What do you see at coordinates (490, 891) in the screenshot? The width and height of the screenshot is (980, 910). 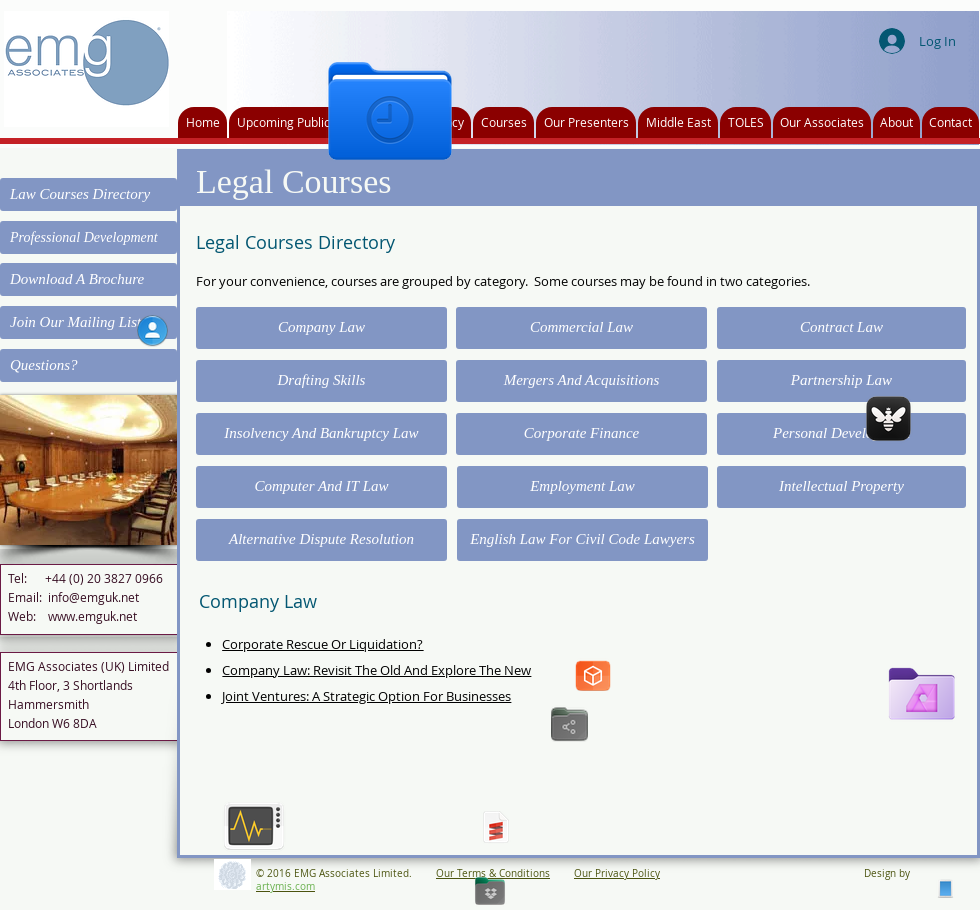 I see `open your Dropbox synced folder` at bounding box center [490, 891].